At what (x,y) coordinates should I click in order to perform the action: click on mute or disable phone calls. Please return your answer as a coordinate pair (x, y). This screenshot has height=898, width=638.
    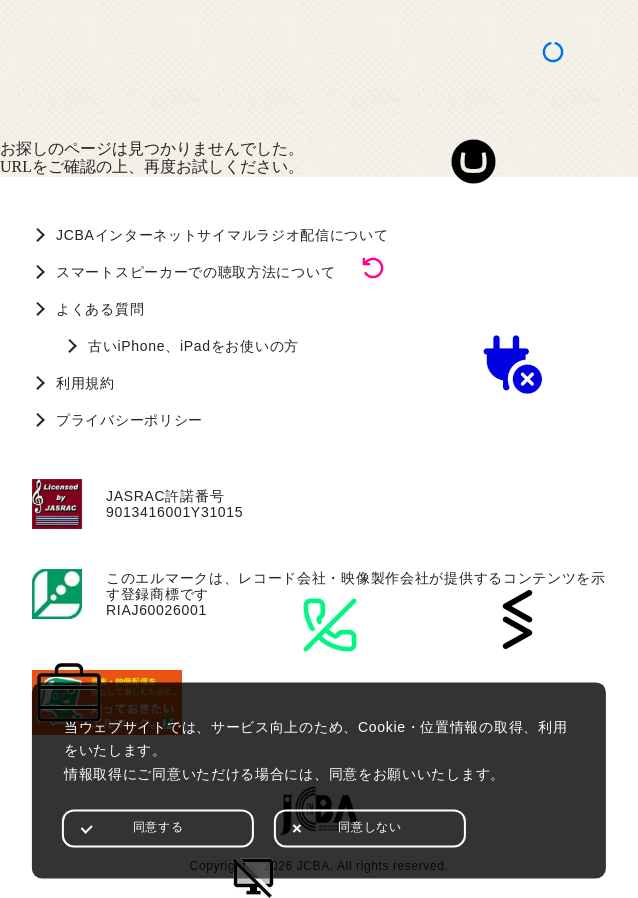
    Looking at the image, I should click on (330, 625).